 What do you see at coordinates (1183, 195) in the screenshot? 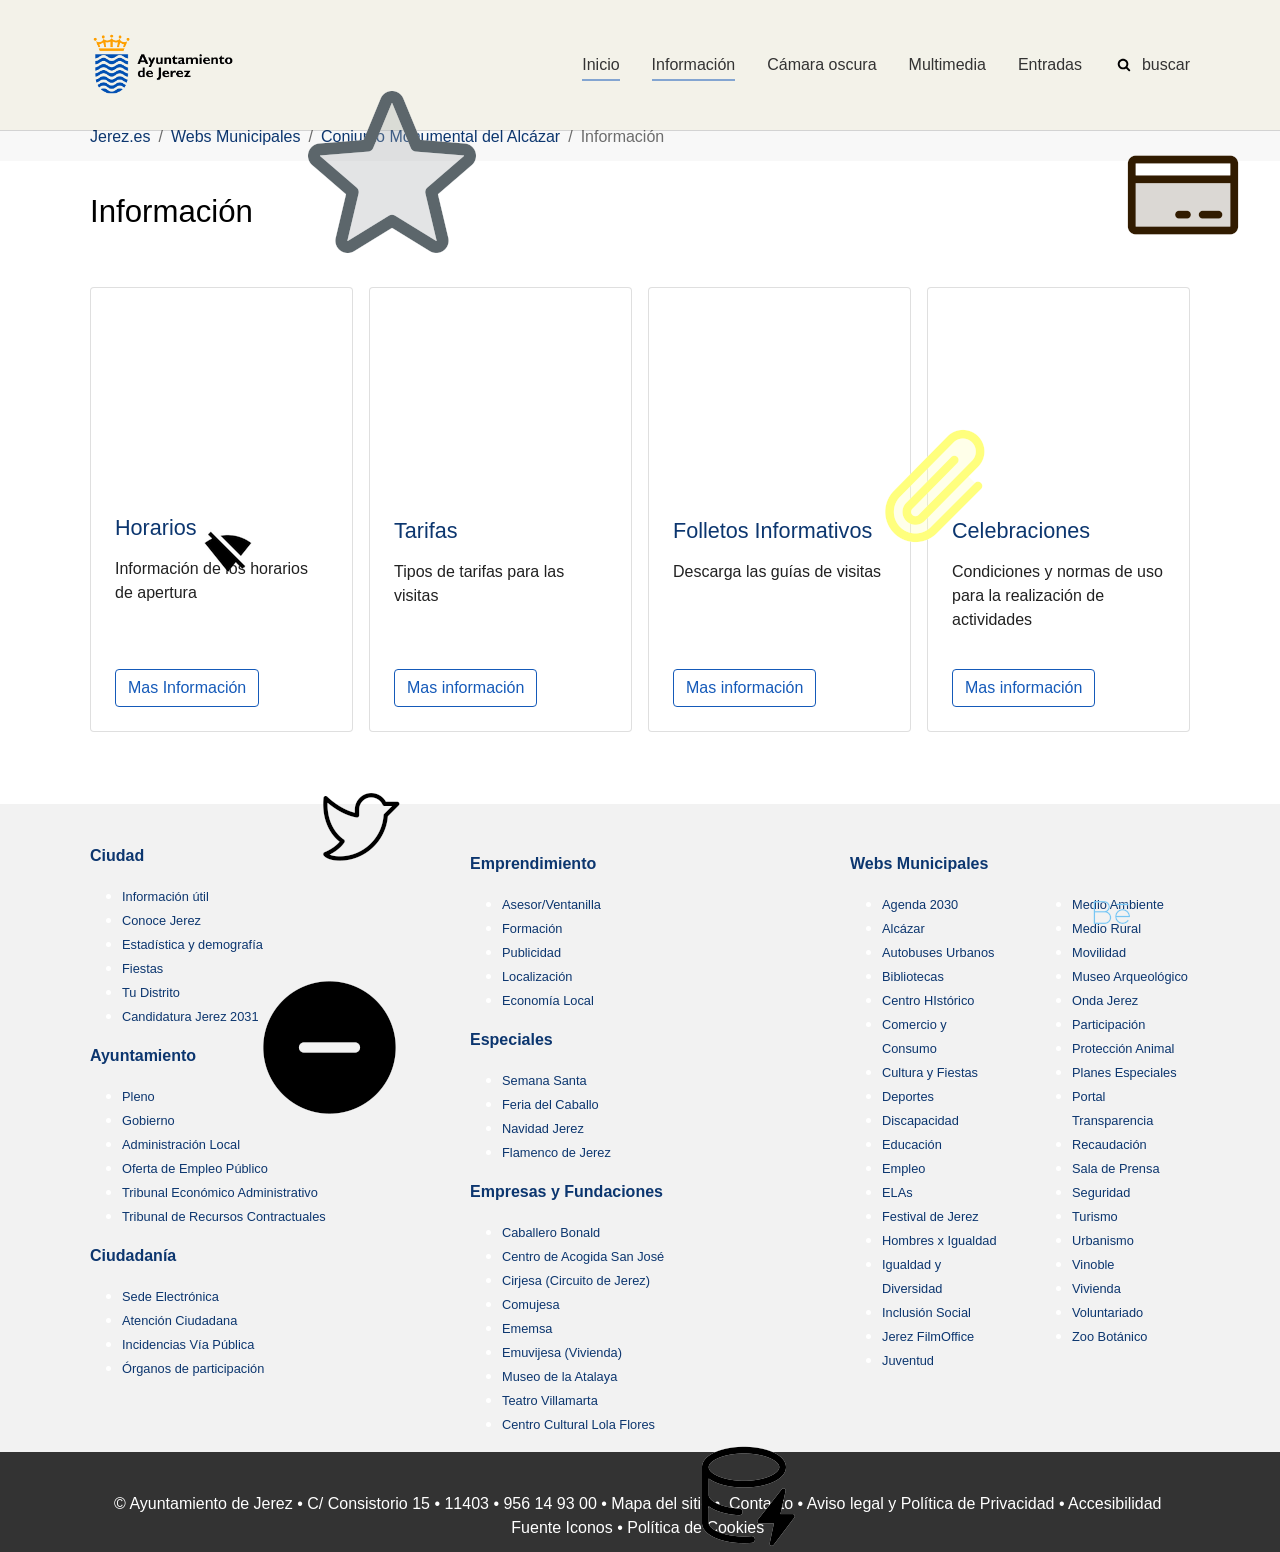
I see `manage payment methods` at bounding box center [1183, 195].